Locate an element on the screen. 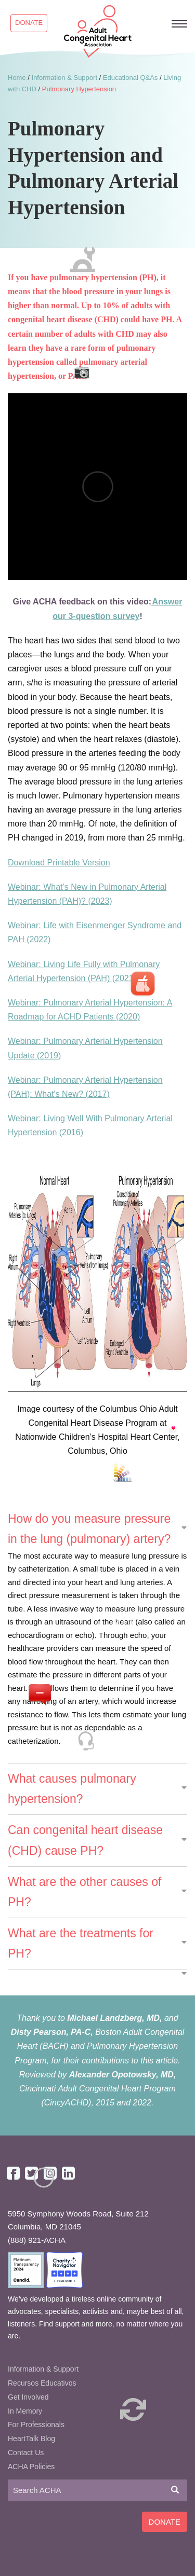 The width and height of the screenshot is (195, 2576). access privacy and storage cleanup settings is located at coordinates (142, 984).